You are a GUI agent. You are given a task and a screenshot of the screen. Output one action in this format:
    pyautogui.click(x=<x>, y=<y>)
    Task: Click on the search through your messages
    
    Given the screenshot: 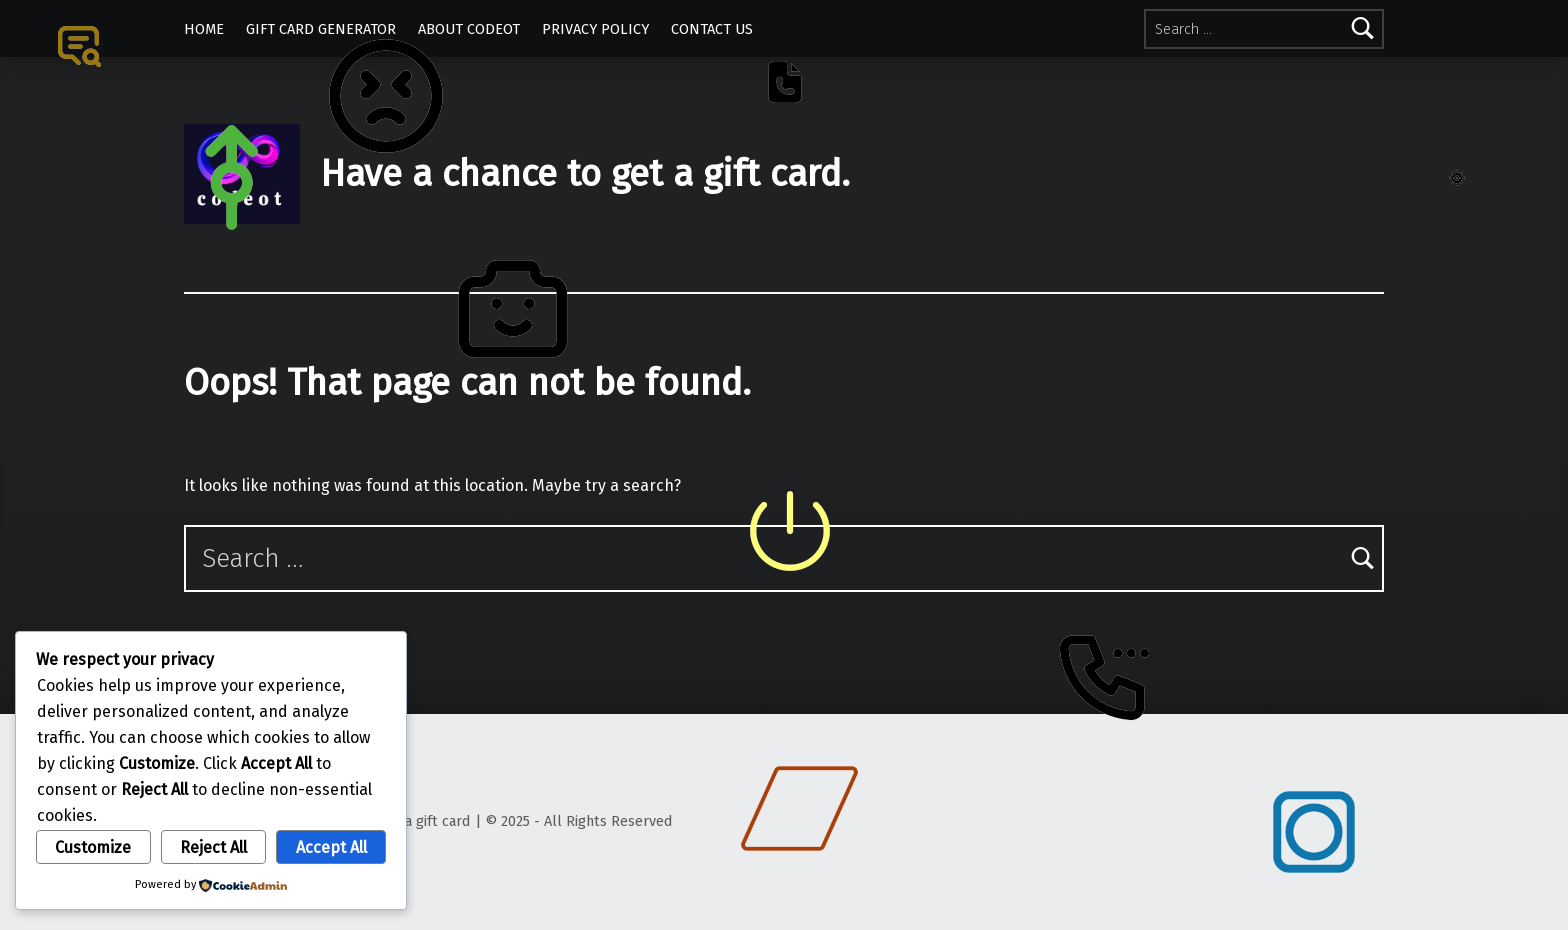 What is the action you would take?
    pyautogui.click(x=78, y=44)
    